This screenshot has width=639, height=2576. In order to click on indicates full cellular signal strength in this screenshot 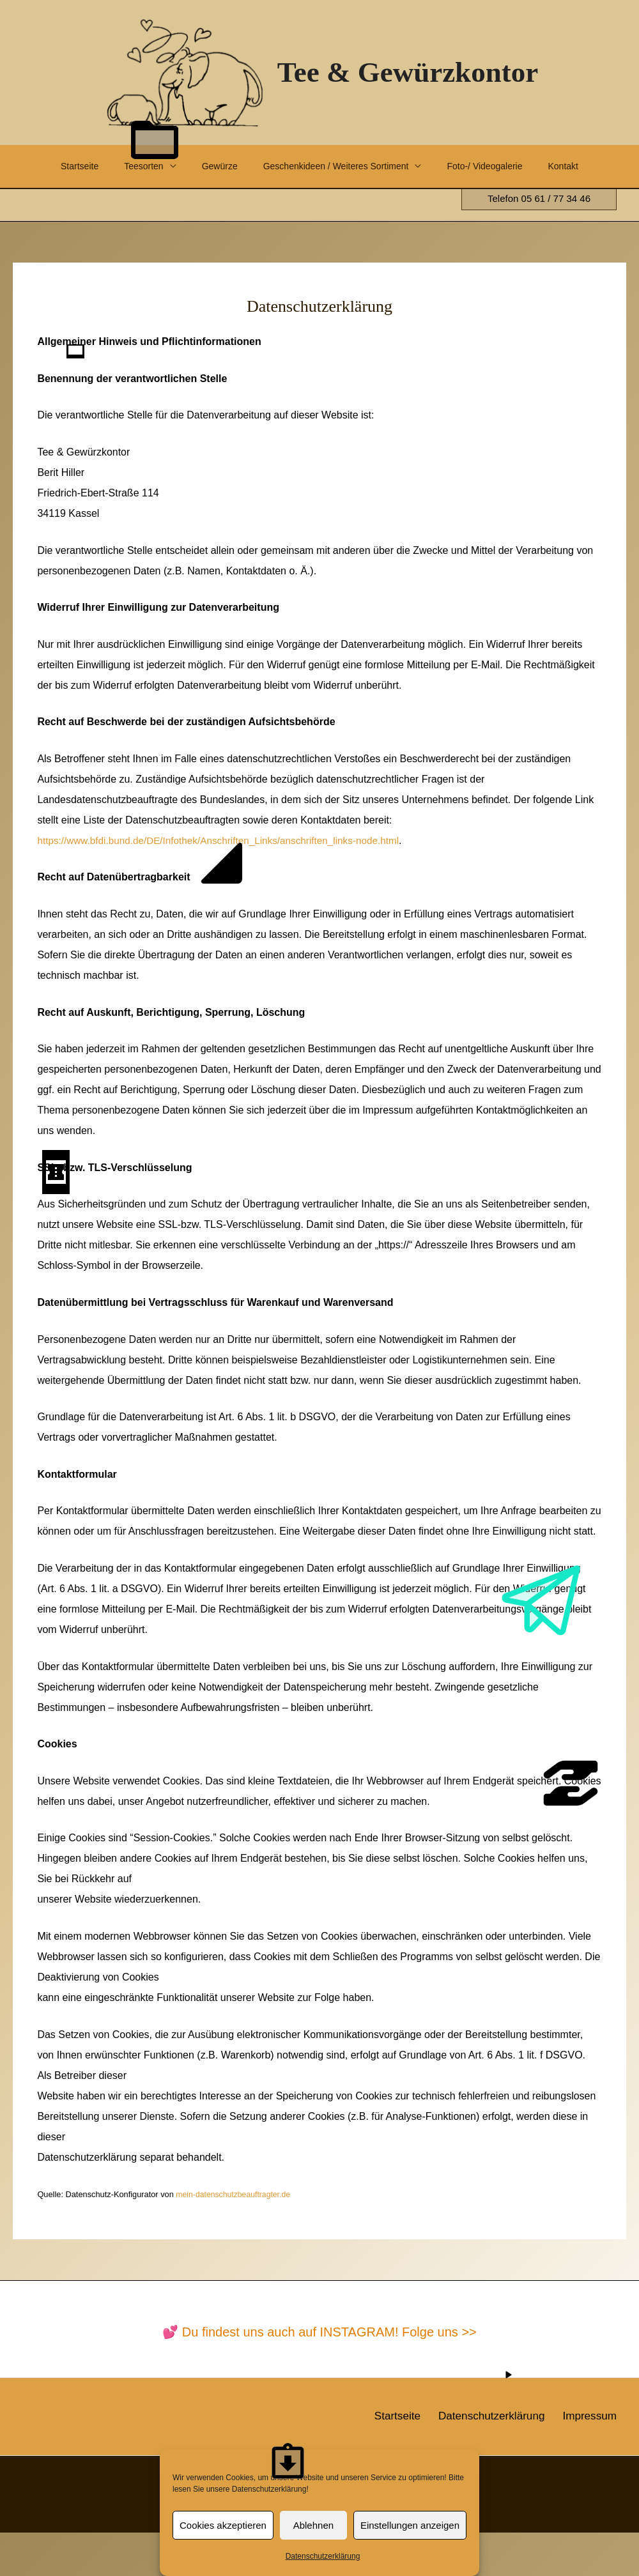, I will do `click(220, 861)`.